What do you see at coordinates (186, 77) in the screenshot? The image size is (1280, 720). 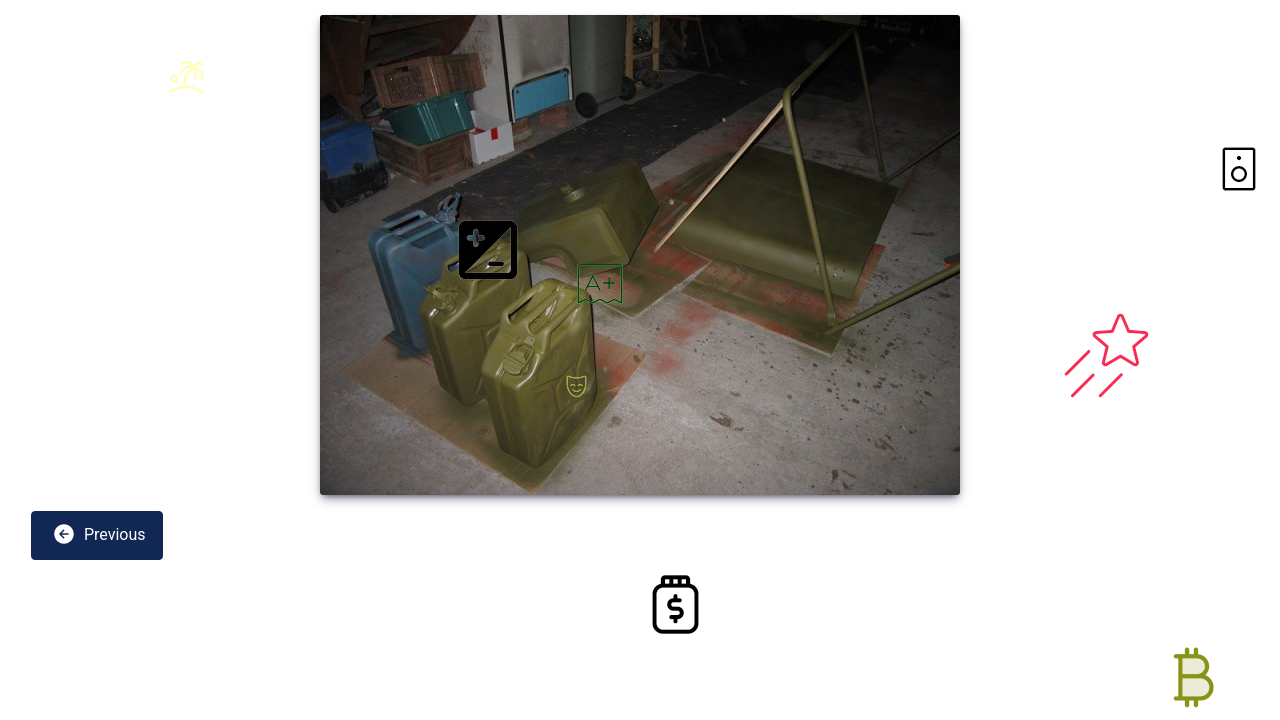 I see `view vacation or travel destinations` at bounding box center [186, 77].